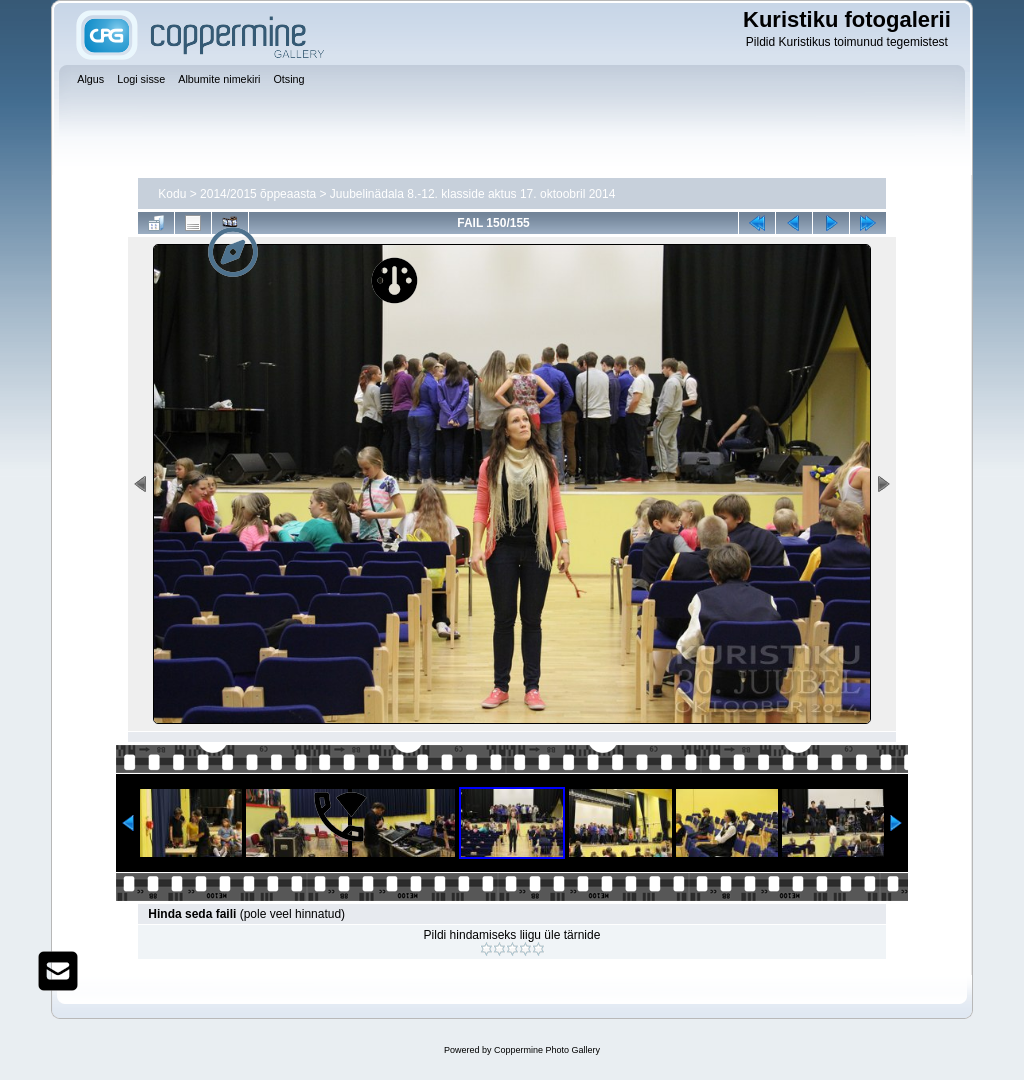  I want to click on enable wifi calling feature, so click(339, 817).